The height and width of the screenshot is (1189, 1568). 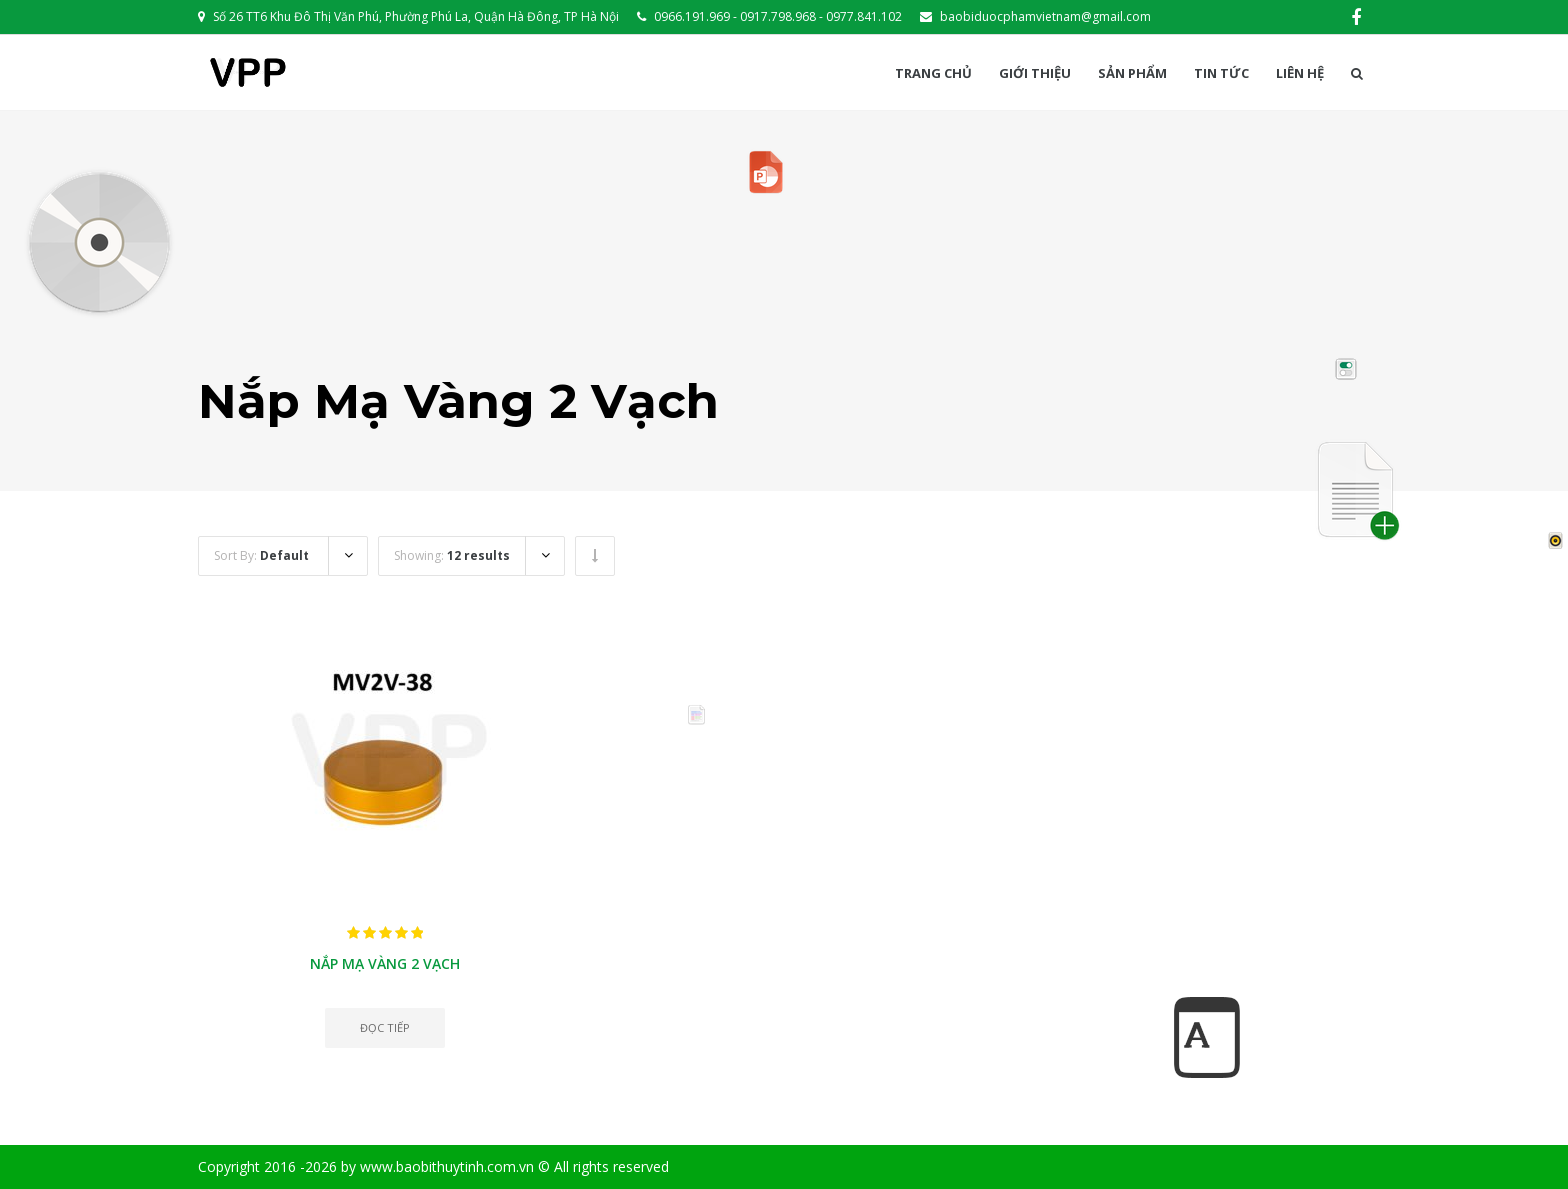 What do you see at coordinates (99, 242) in the screenshot?
I see `unmount or eject a cd/dvd disc` at bounding box center [99, 242].